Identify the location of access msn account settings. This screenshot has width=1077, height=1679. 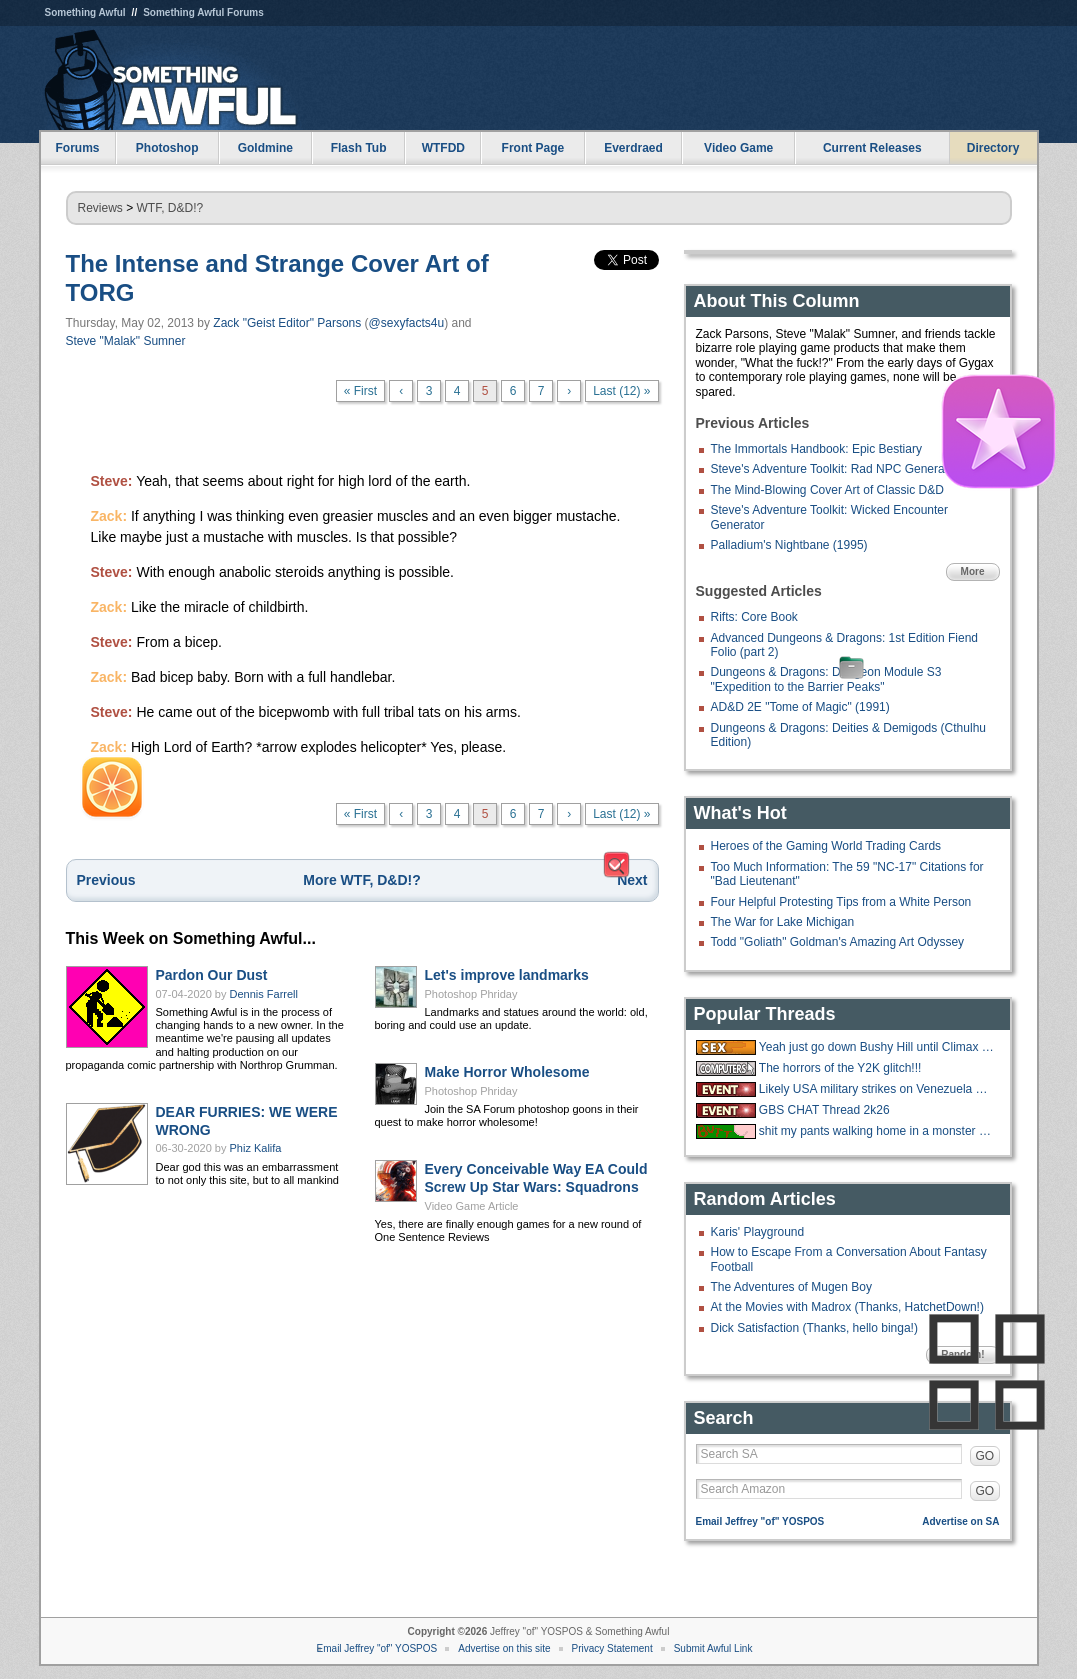
(987, 1372).